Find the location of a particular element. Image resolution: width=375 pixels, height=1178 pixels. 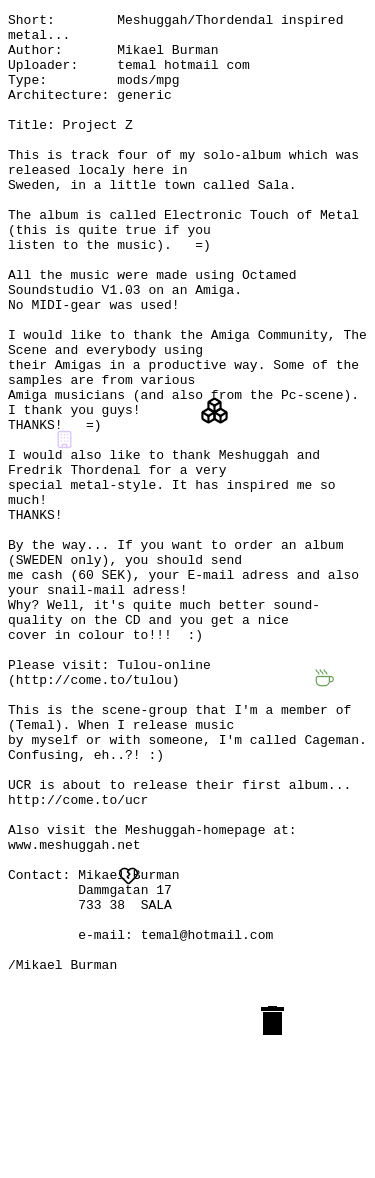

take a coffee break or pause work is located at coordinates (323, 678).